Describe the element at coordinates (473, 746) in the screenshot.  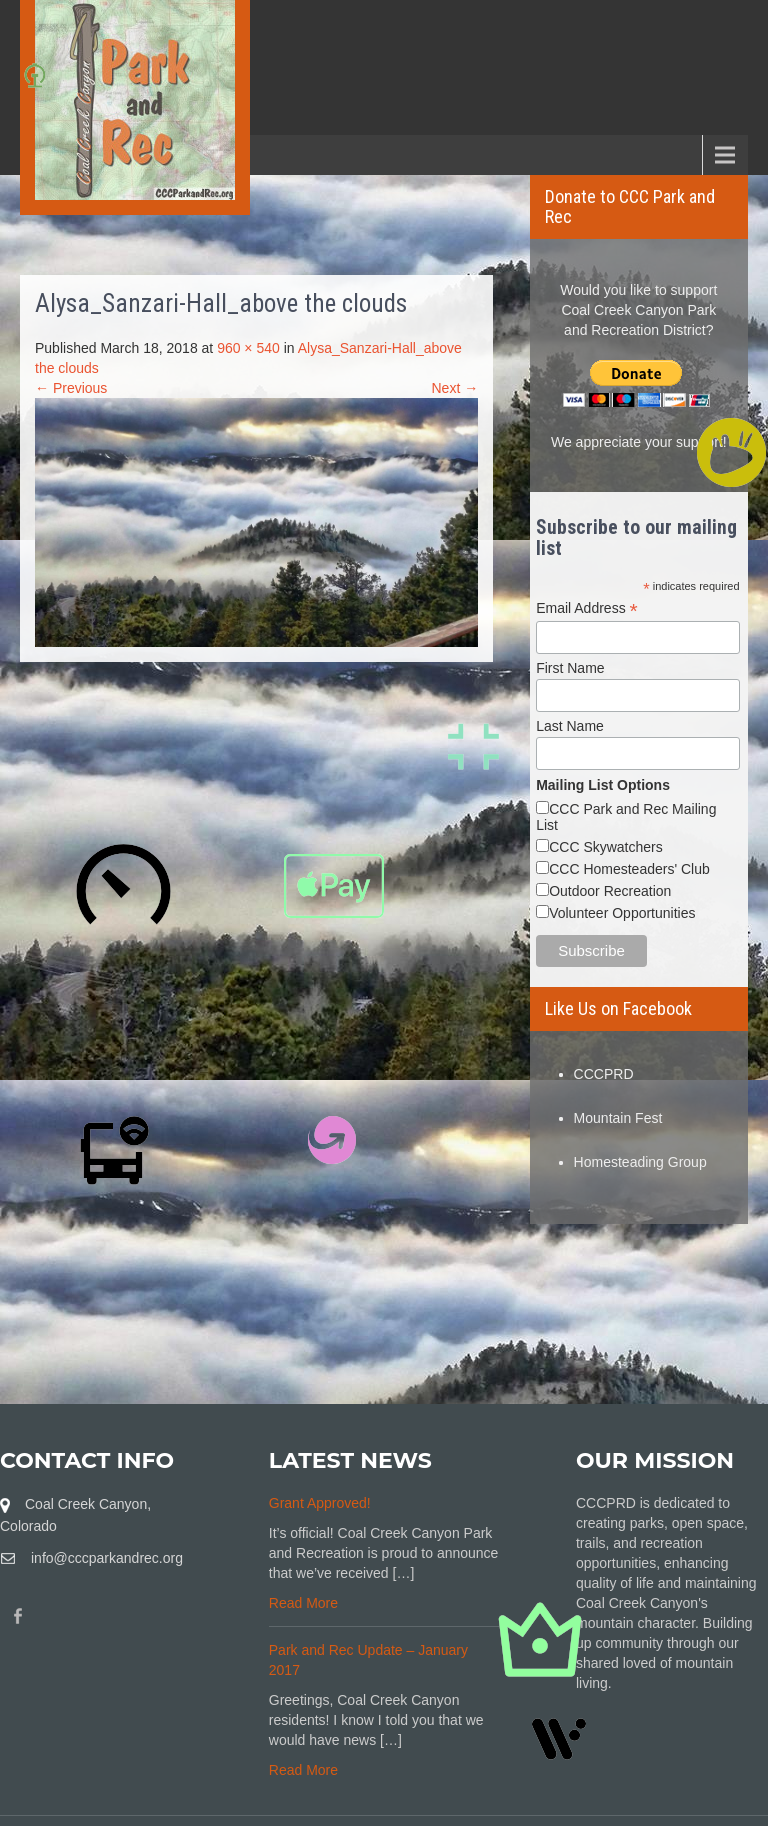
I see `exit fullscreen mode` at that location.